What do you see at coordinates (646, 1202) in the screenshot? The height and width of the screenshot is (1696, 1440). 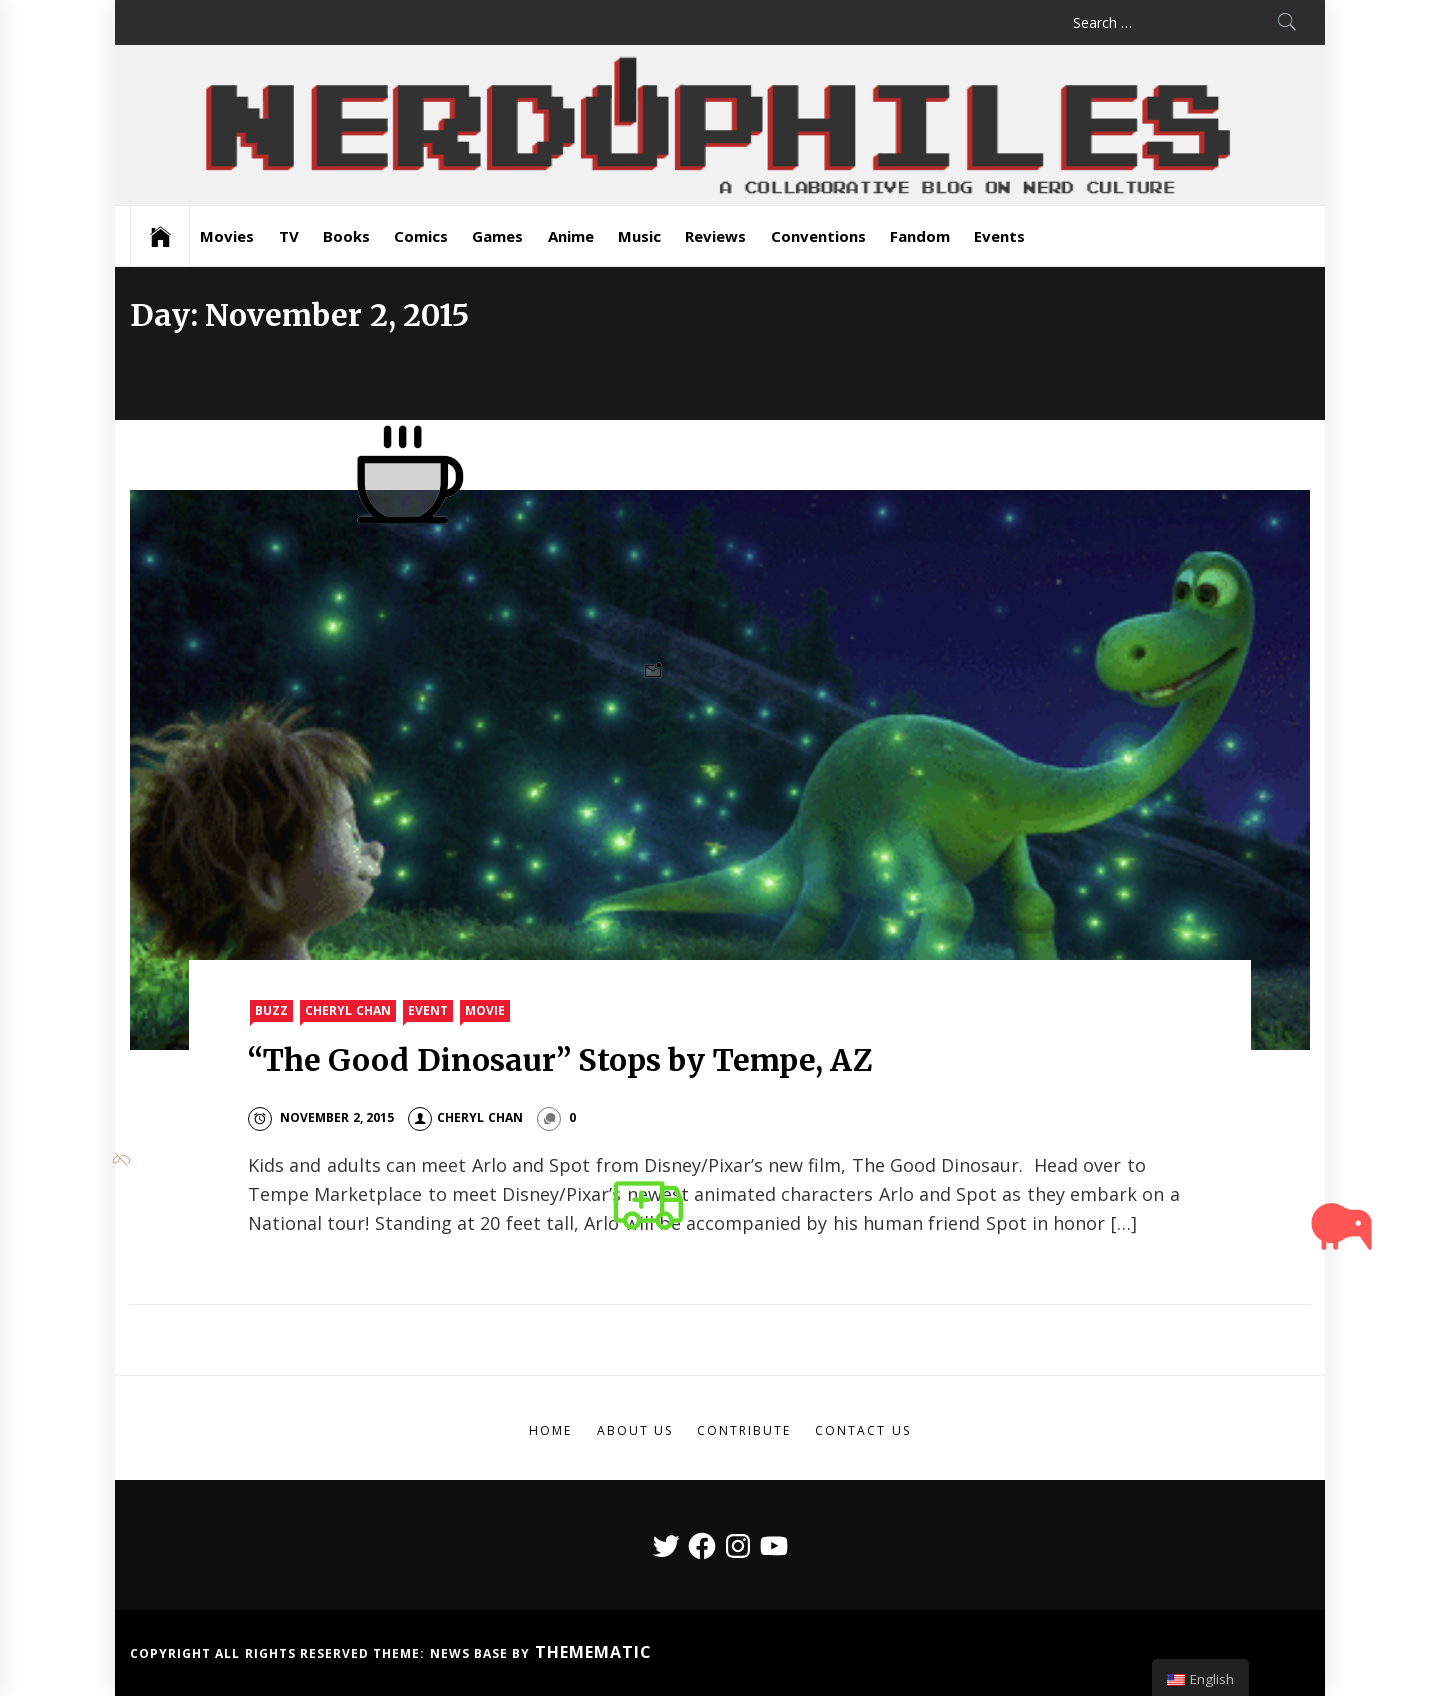 I see `access emergency medical services` at bounding box center [646, 1202].